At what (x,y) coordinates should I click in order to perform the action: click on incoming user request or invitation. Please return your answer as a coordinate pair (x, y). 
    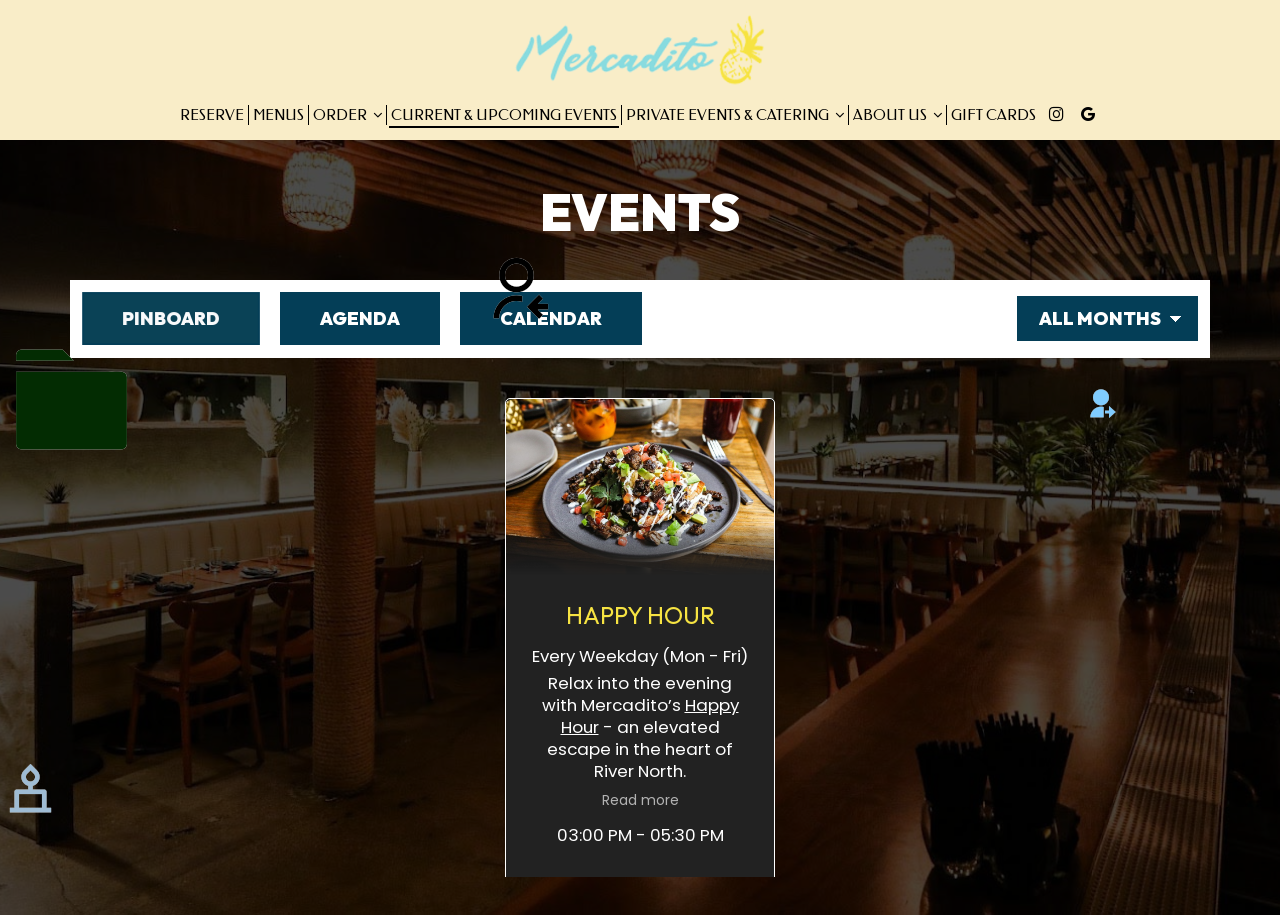
    Looking at the image, I should click on (516, 289).